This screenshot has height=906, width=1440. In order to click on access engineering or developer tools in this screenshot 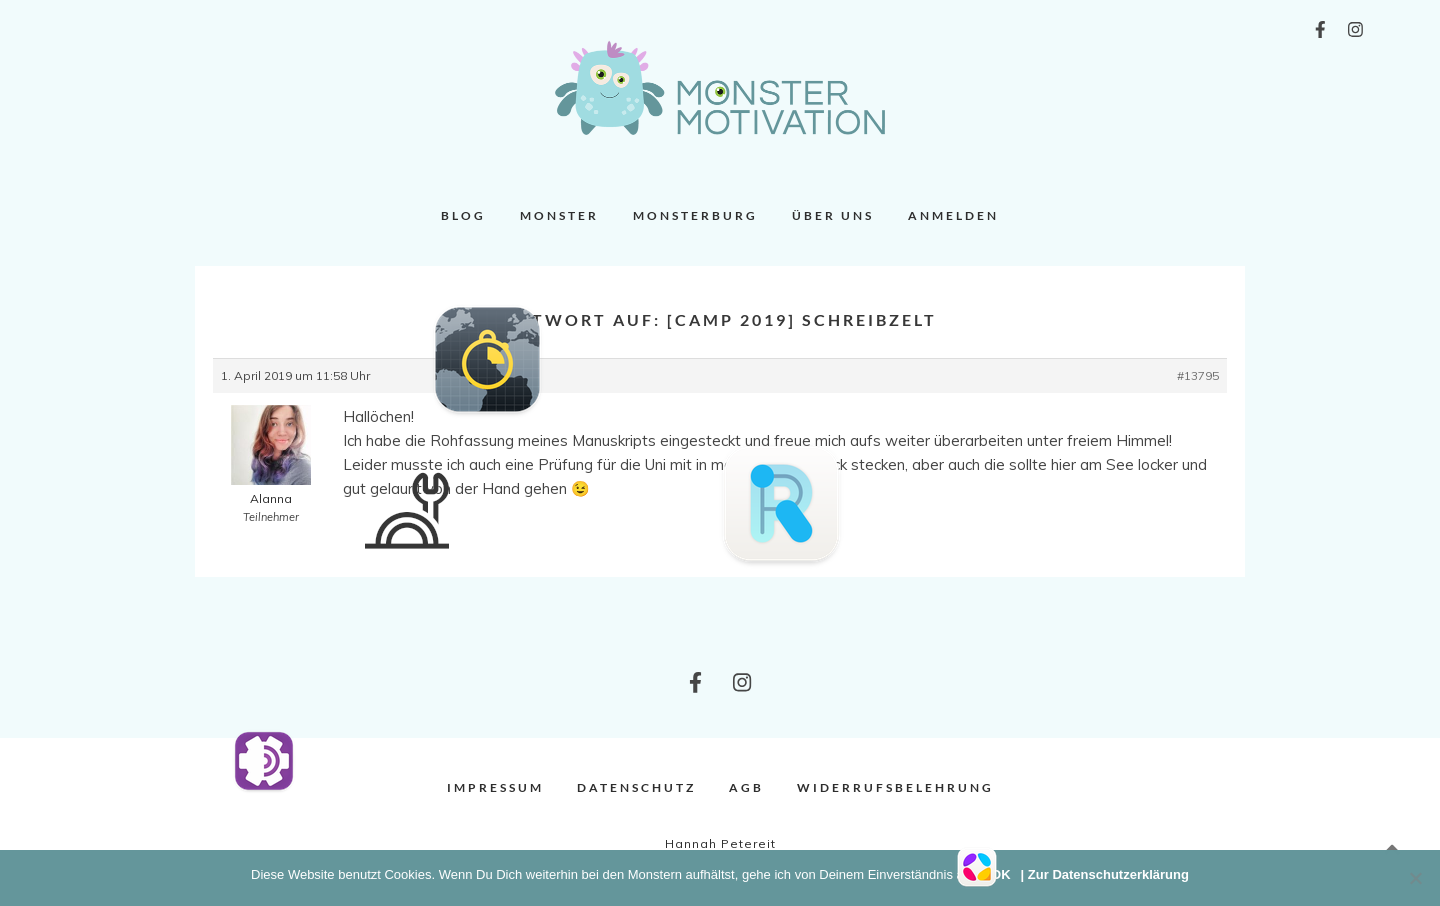, I will do `click(407, 512)`.